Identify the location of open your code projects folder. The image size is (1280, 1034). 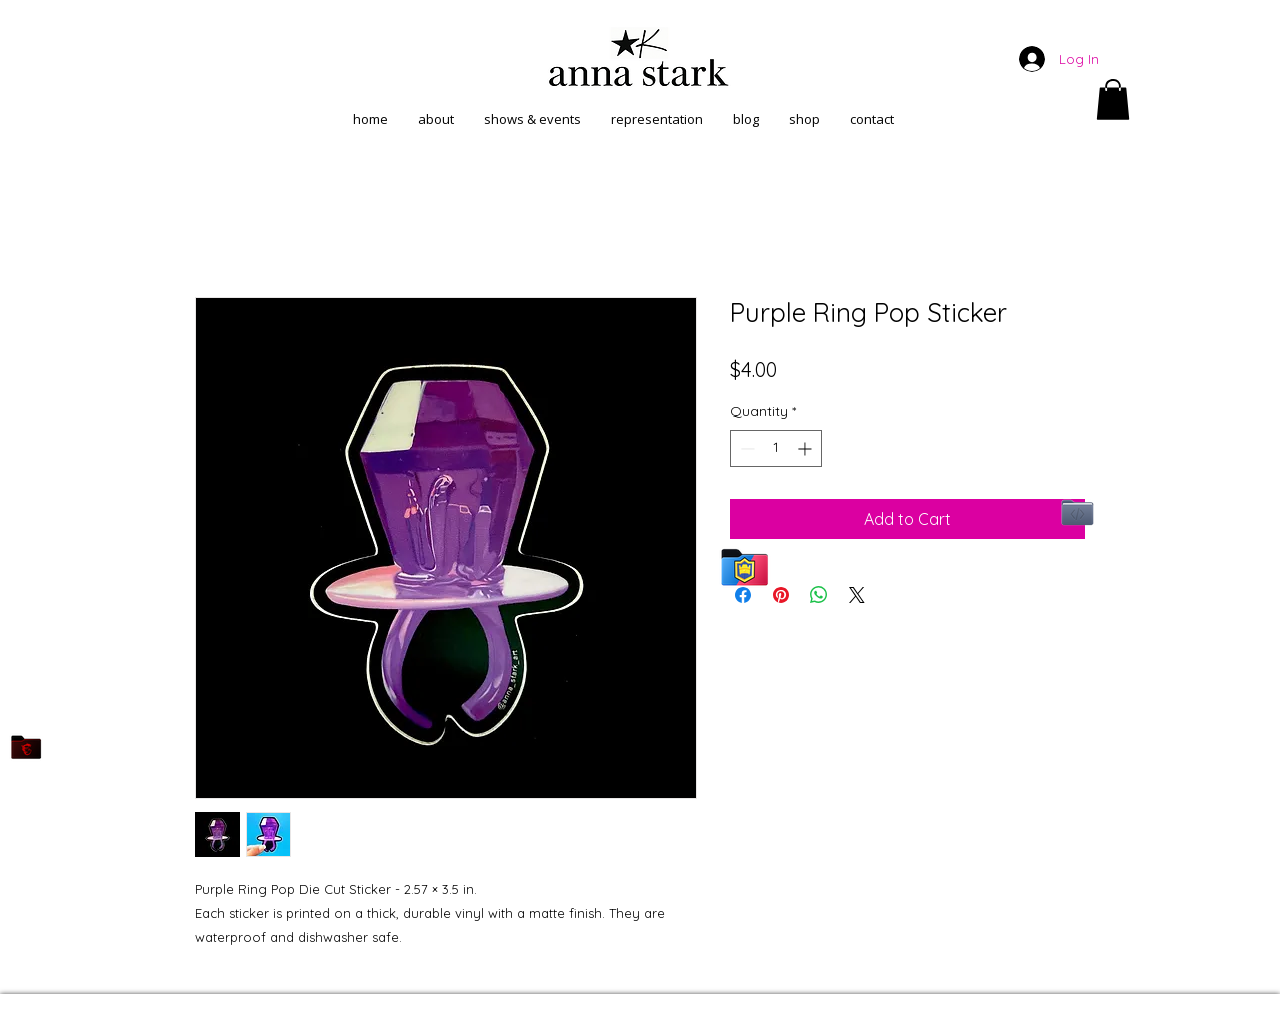
(1077, 512).